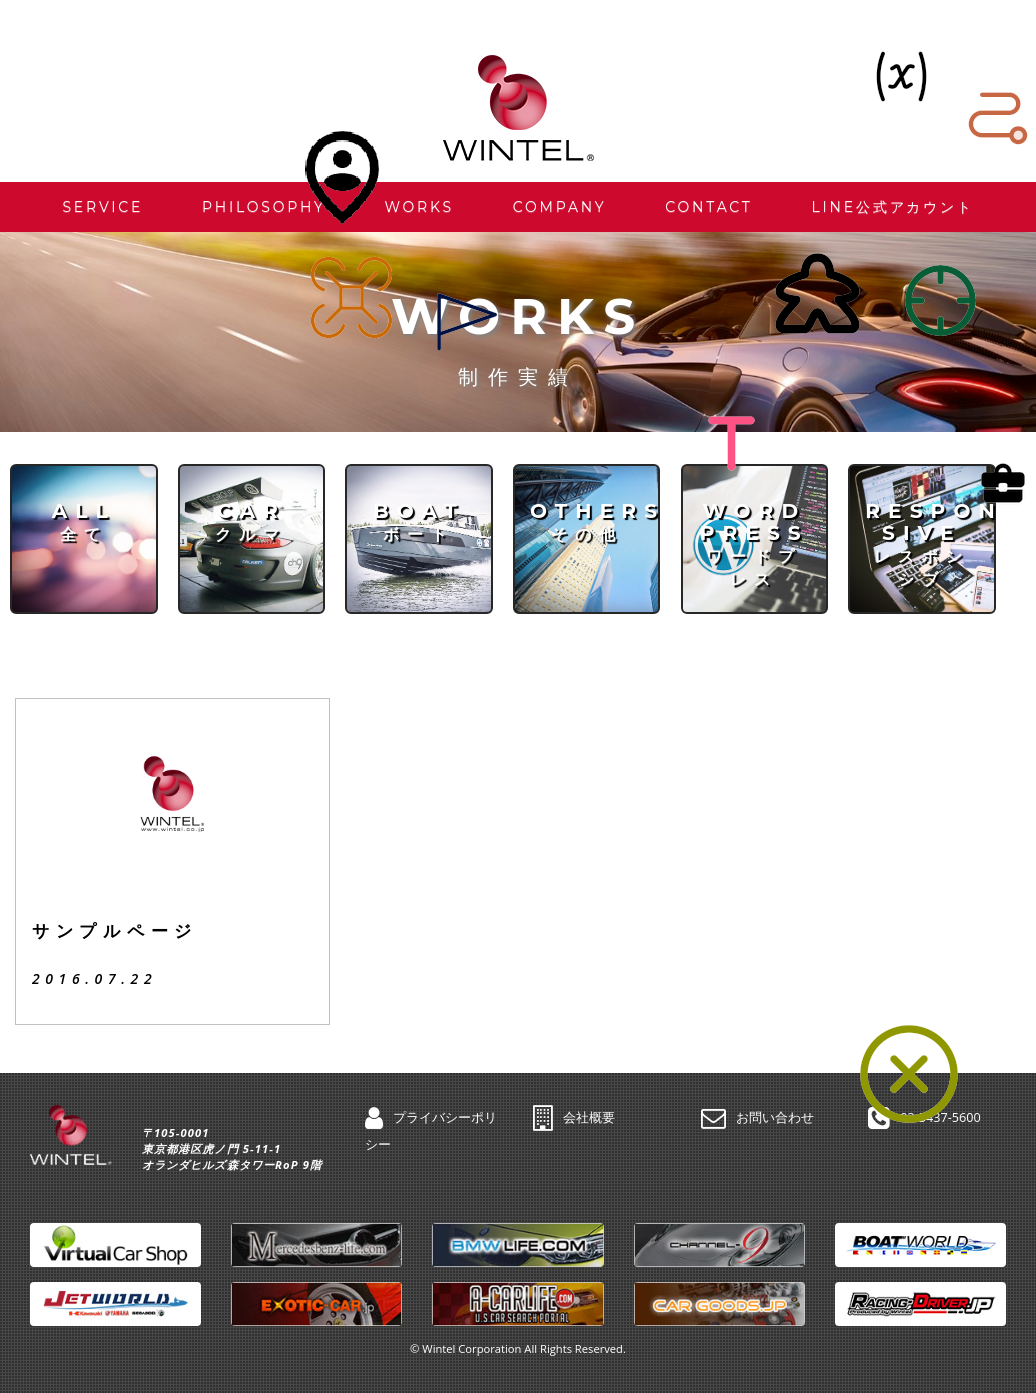 The image size is (1036, 1393). Describe the element at coordinates (1003, 483) in the screenshot. I see `access business or work-related features` at that location.